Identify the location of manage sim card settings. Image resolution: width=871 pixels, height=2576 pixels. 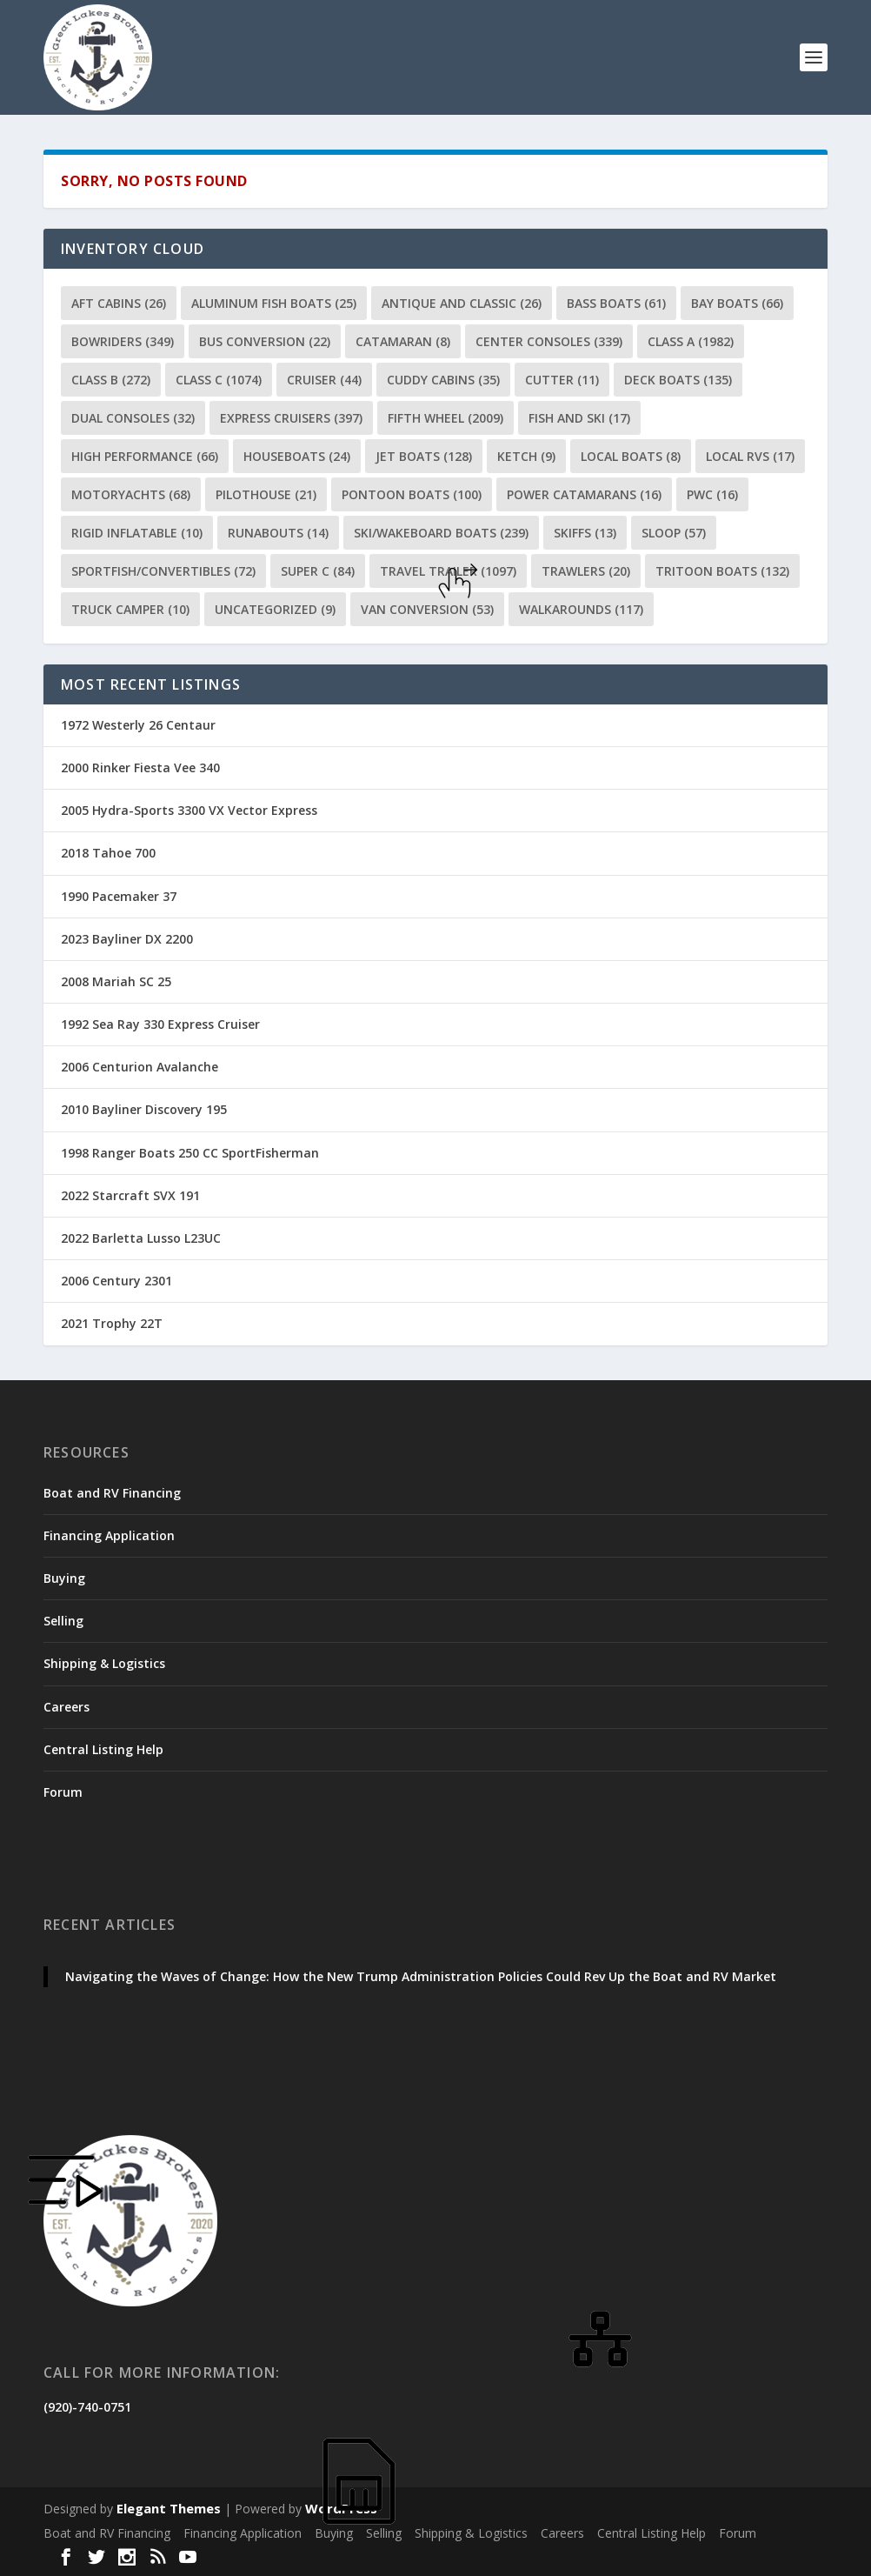
(359, 2481).